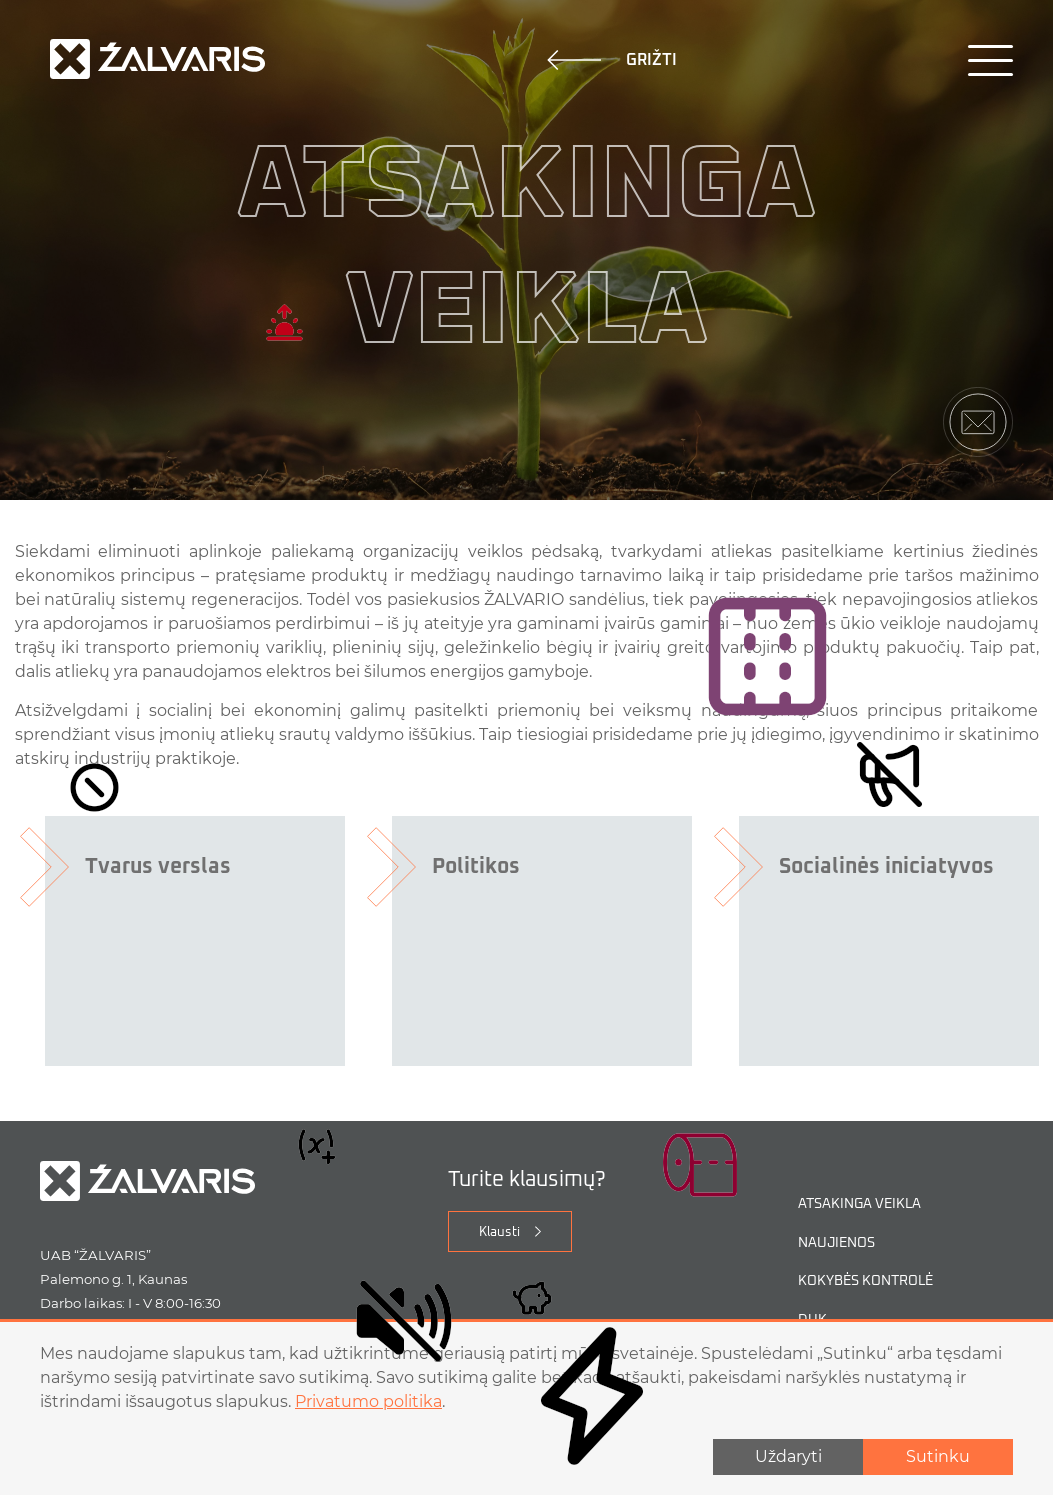  I want to click on indicates fast or instant action, so click(592, 1396).